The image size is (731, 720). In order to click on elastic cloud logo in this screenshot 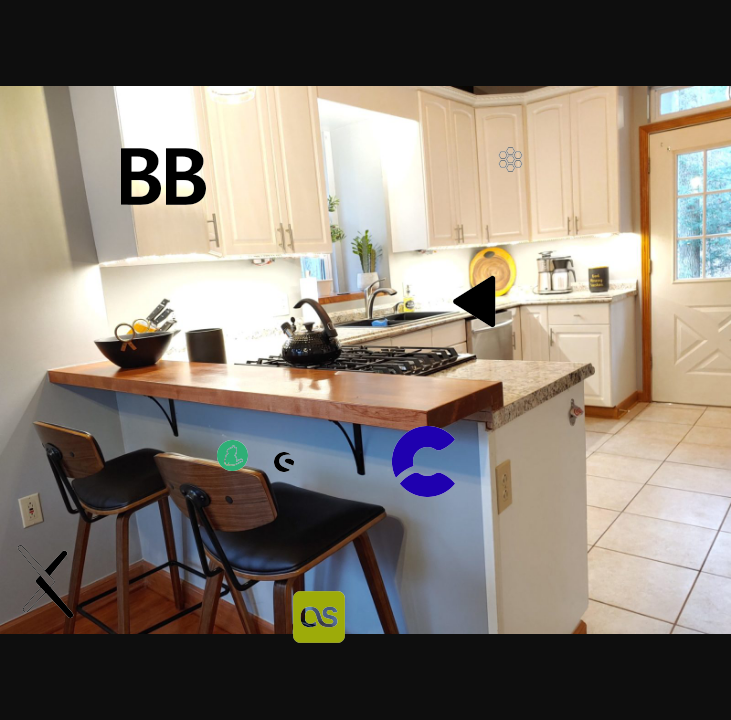, I will do `click(423, 461)`.